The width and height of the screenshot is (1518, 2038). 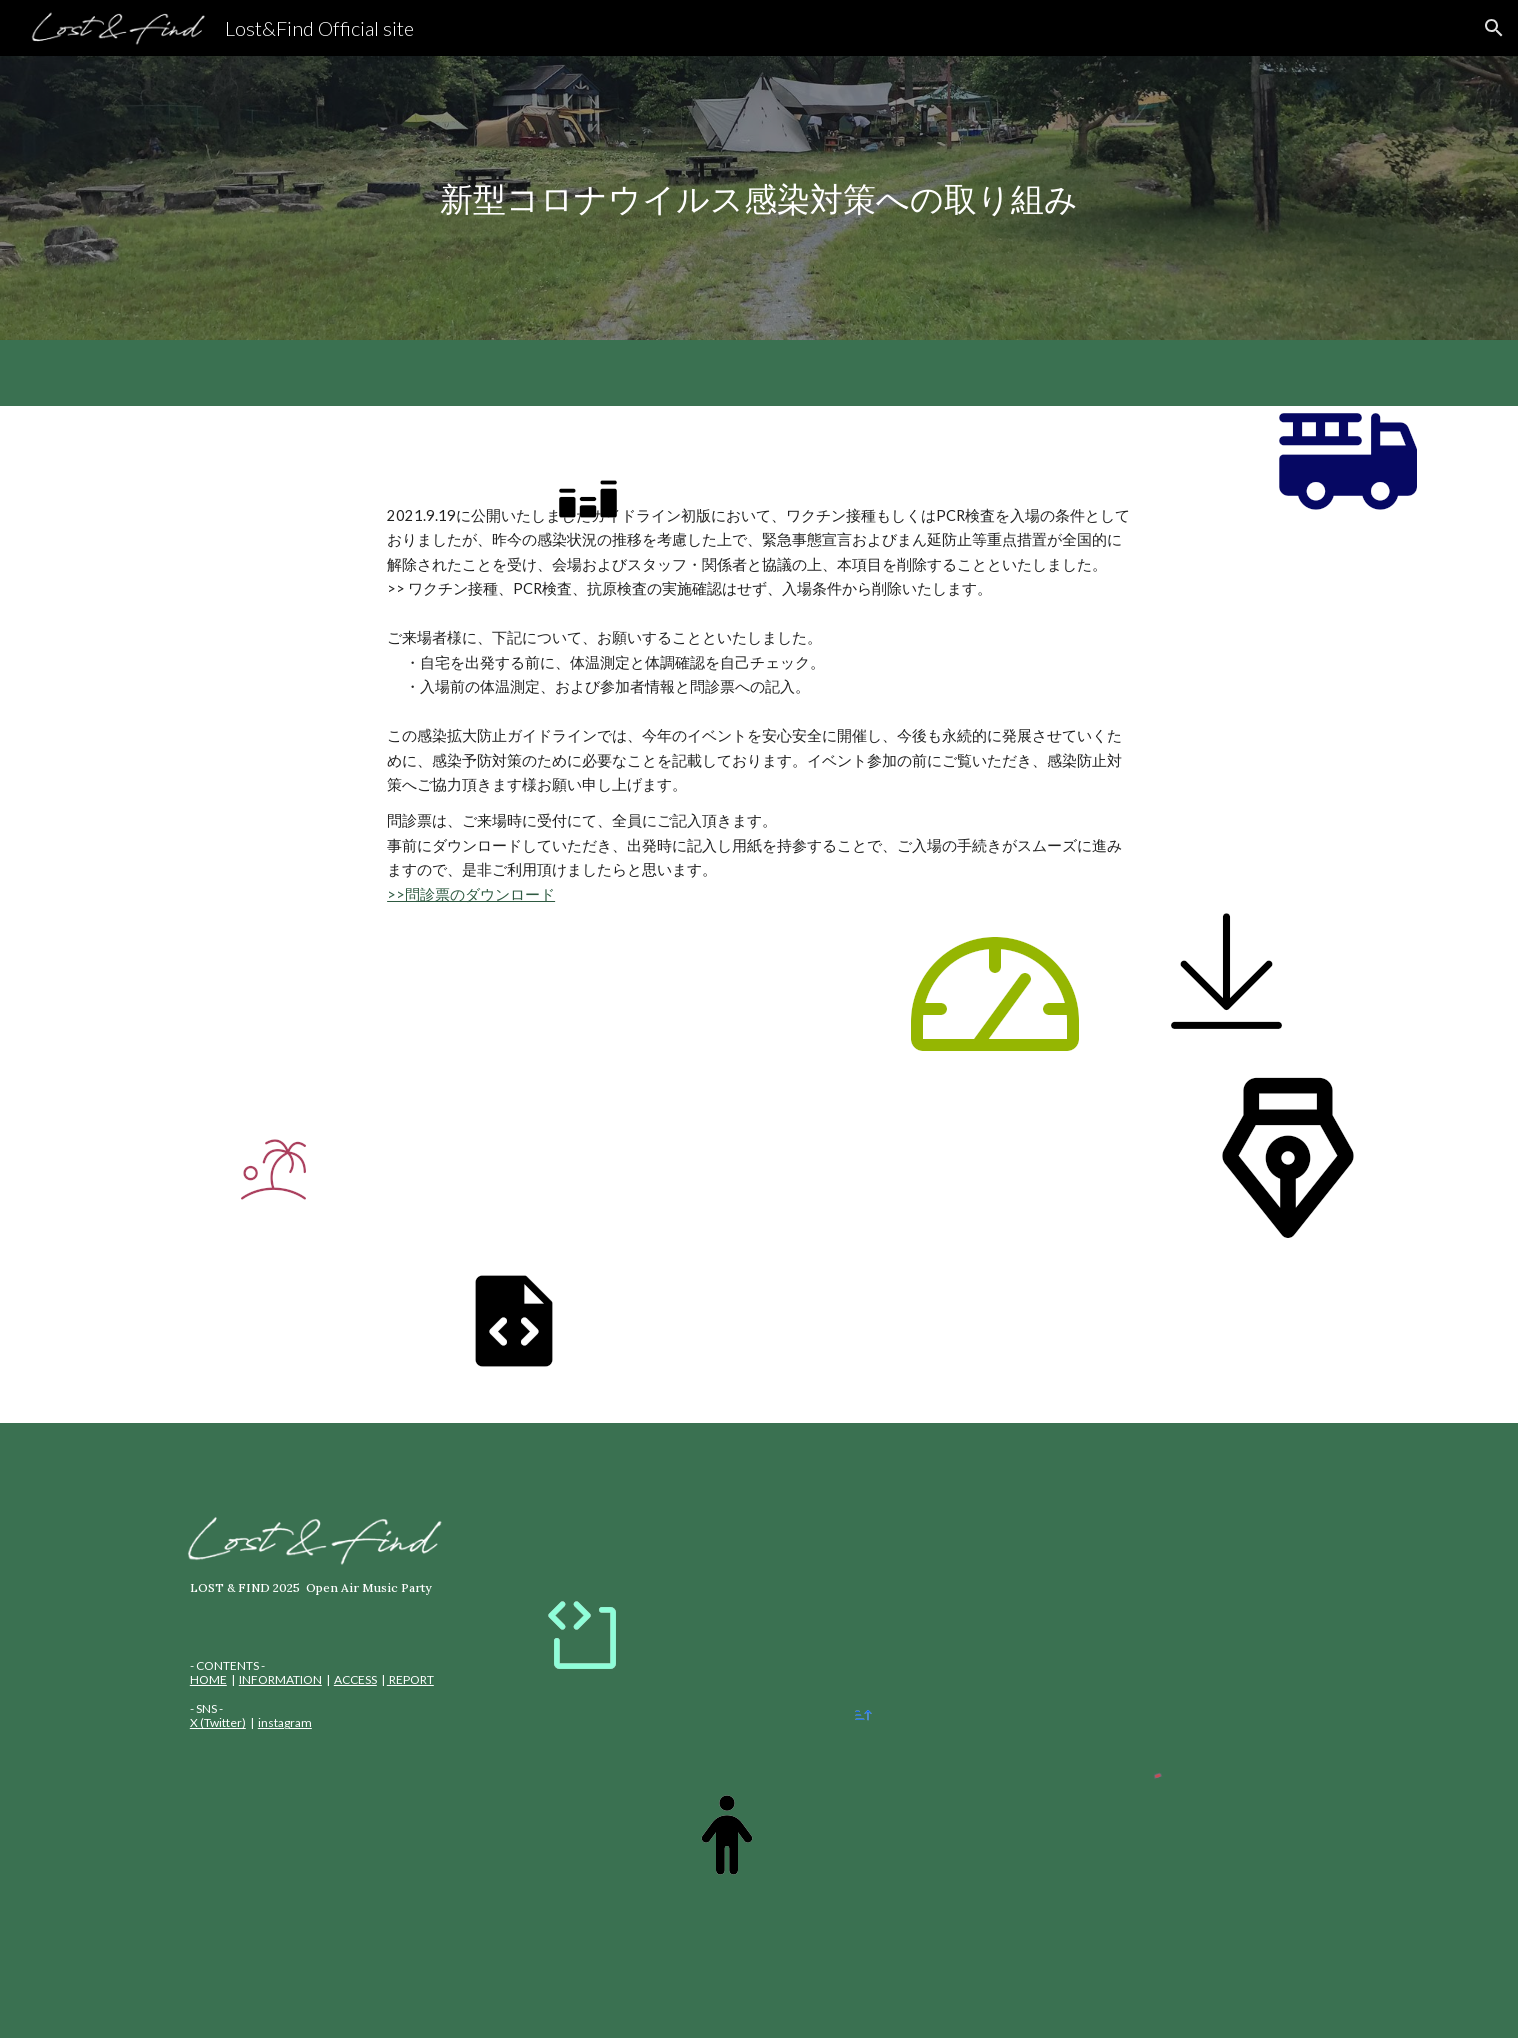 I want to click on view your profile, so click(x=727, y=1835).